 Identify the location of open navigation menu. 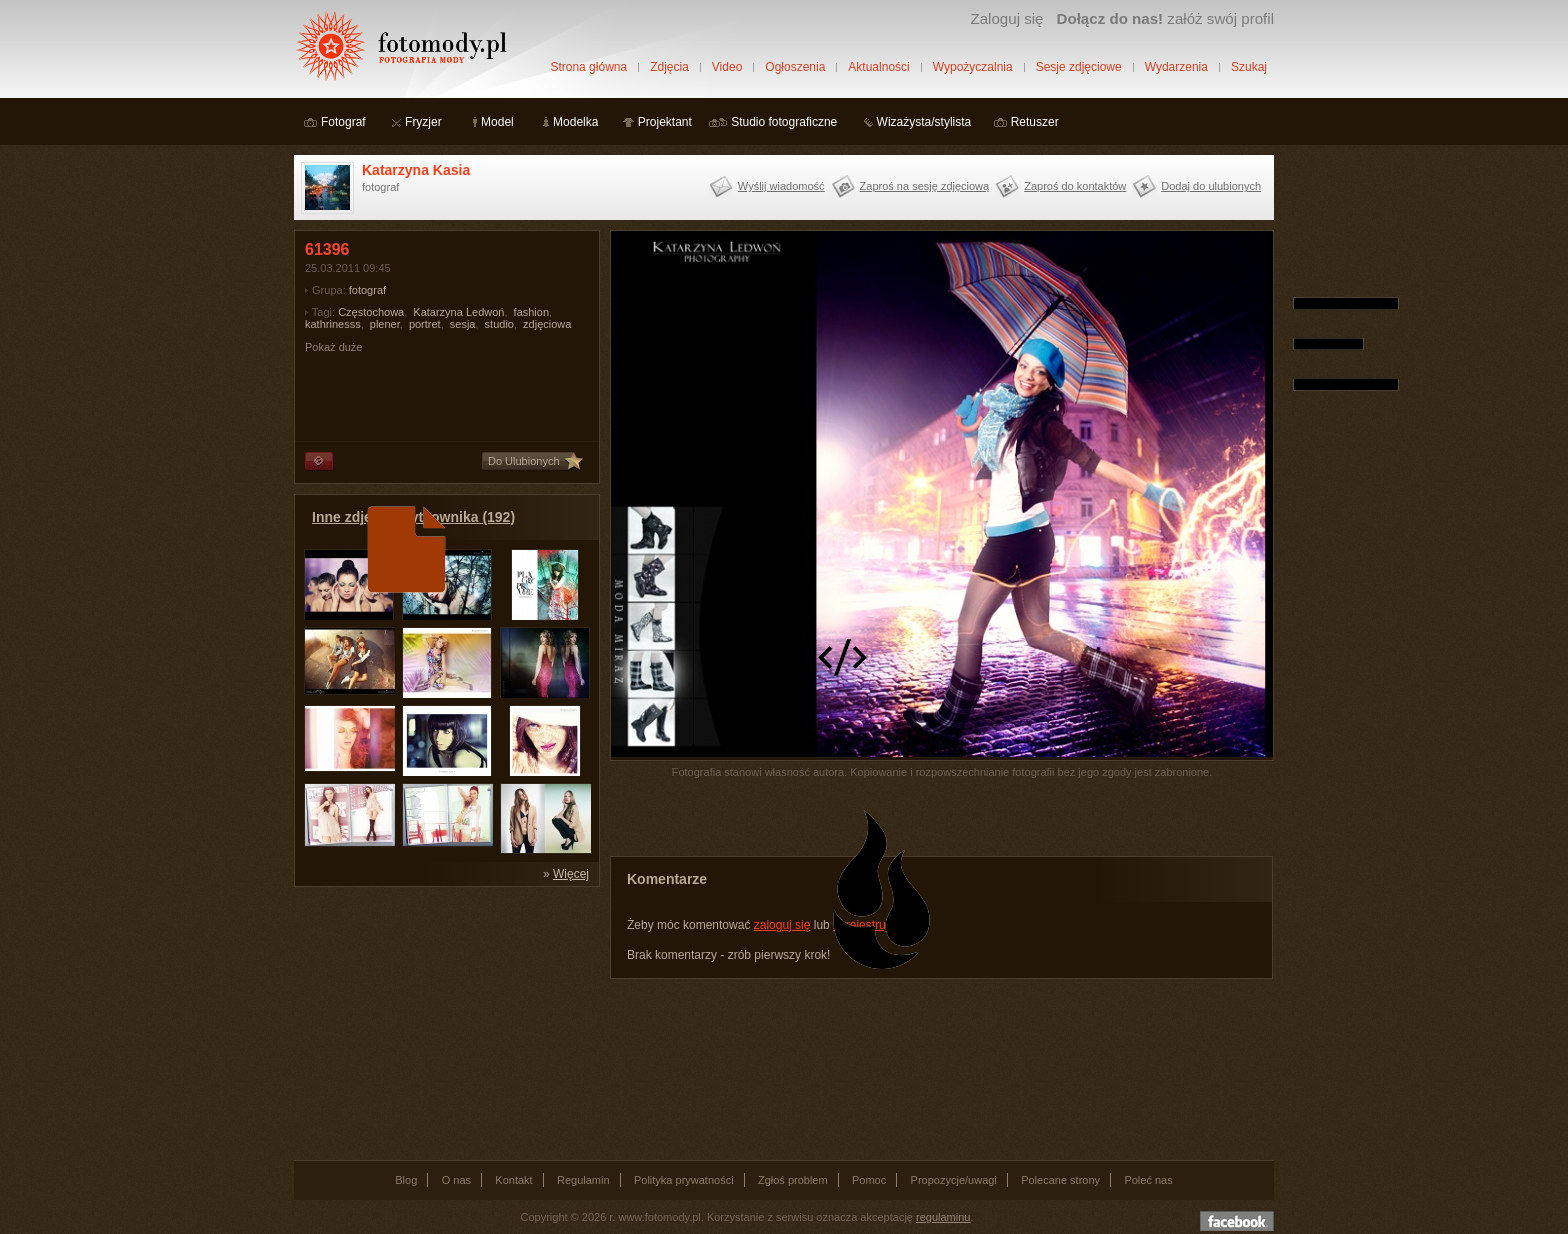
(1346, 344).